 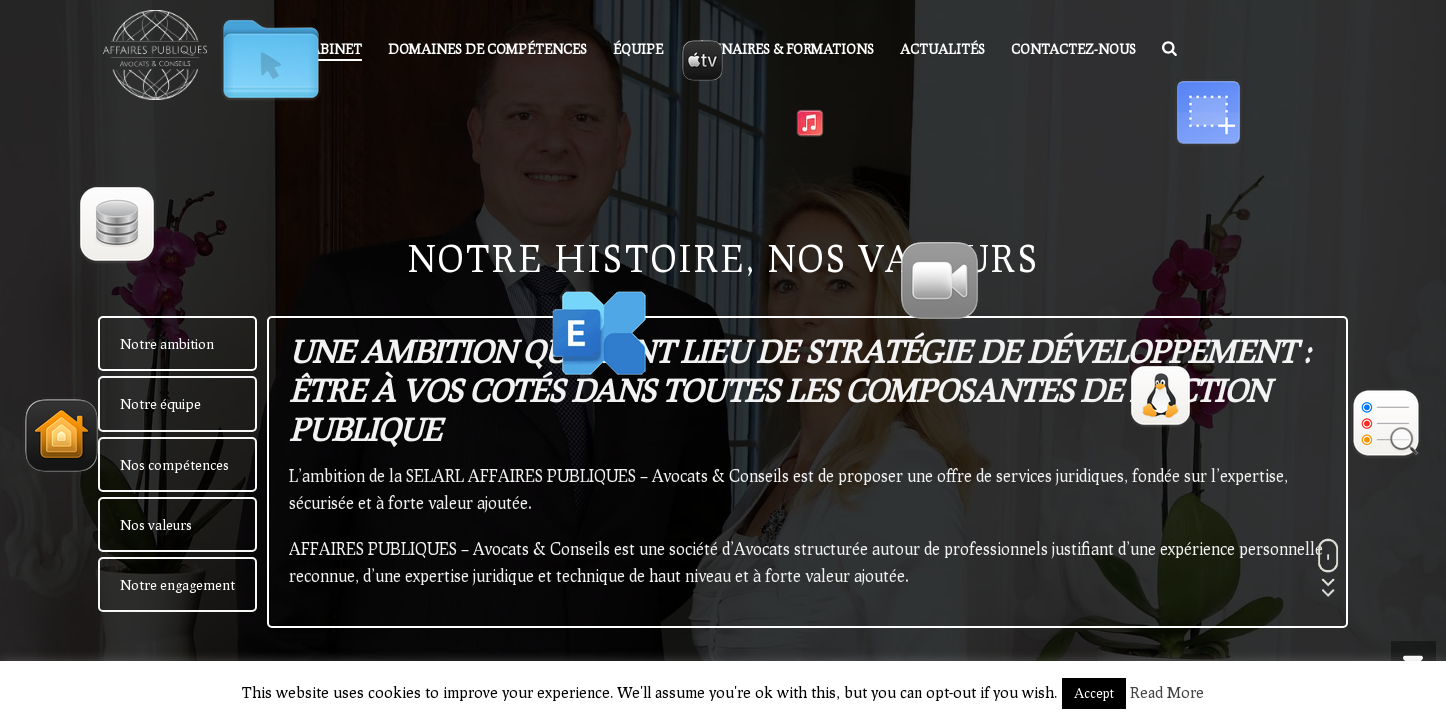 I want to click on open the log viewer application, so click(x=1386, y=423).